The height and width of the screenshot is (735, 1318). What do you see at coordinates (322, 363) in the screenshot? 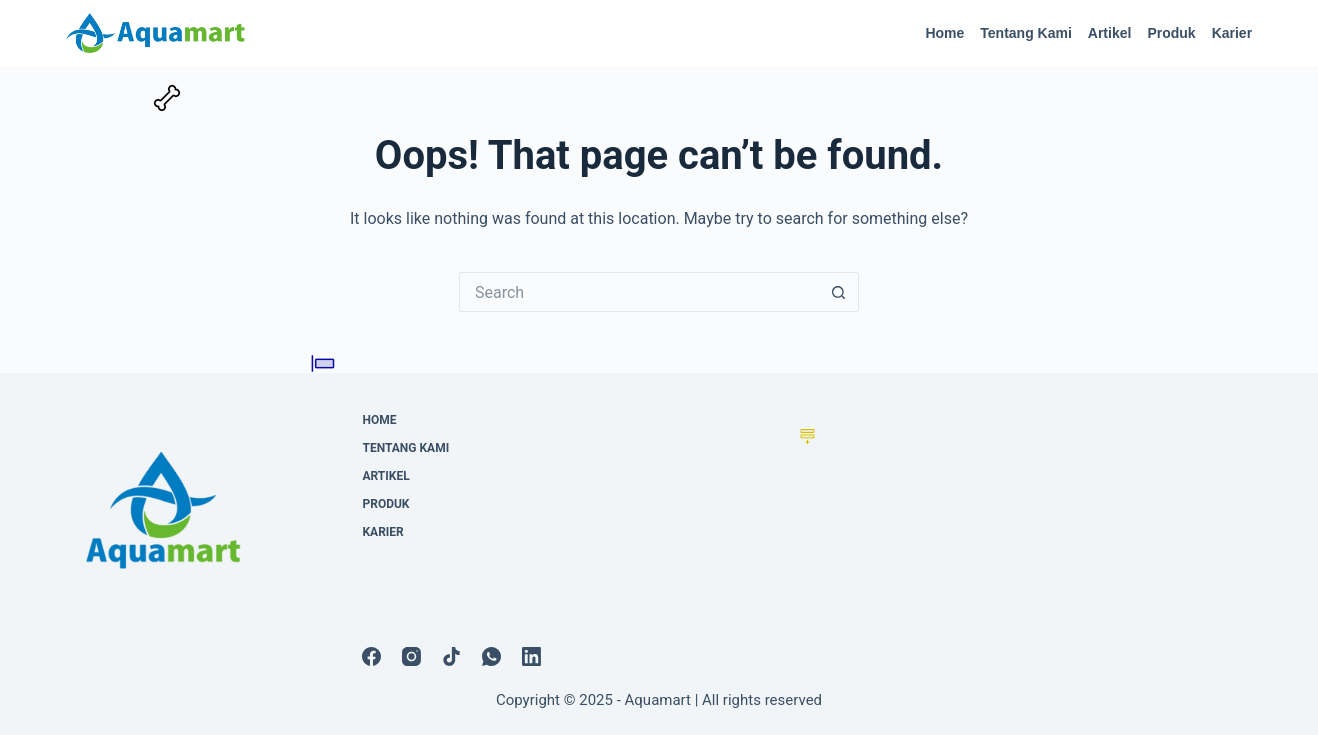
I see `align content to the left edge` at bounding box center [322, 363].